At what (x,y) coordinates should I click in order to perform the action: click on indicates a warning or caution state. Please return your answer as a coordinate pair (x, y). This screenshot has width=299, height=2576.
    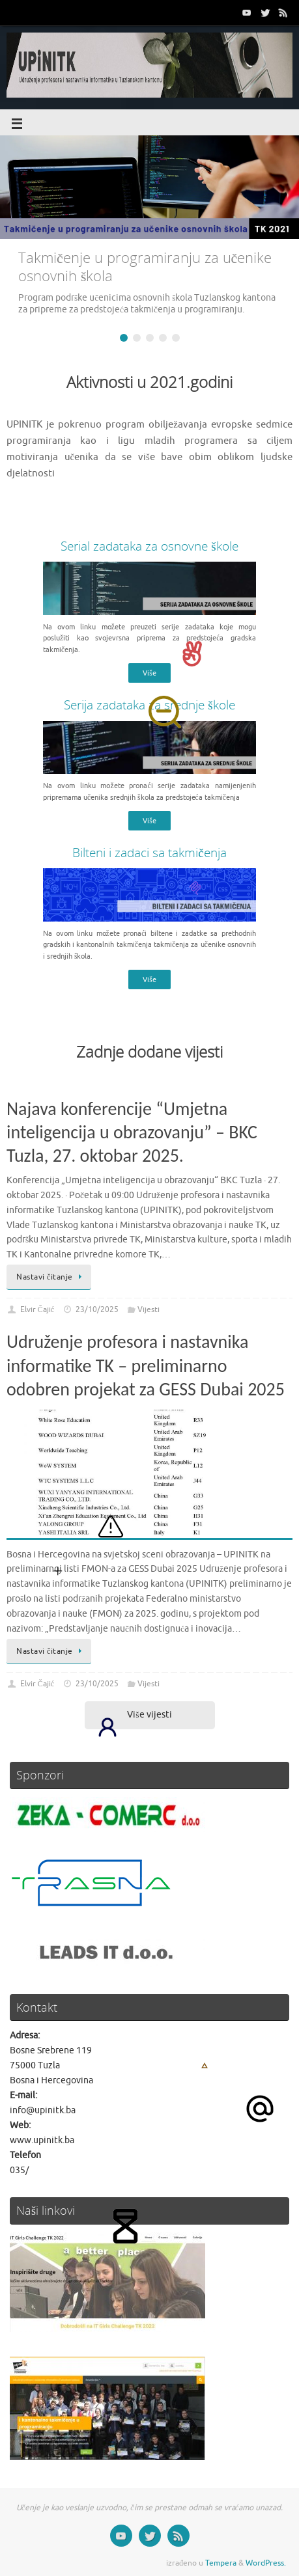
    Looking at the image, I should click on (111, 1526).